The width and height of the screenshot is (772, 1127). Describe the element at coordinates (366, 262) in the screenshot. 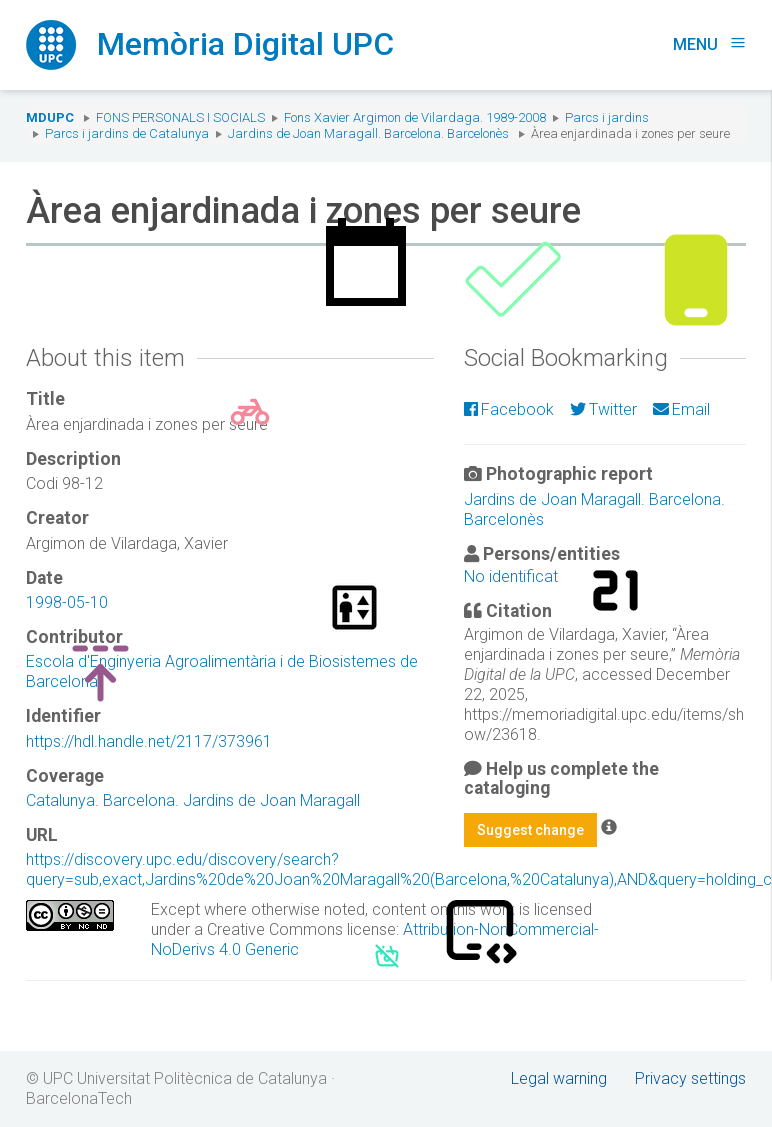

I see `view today's date` at that location.